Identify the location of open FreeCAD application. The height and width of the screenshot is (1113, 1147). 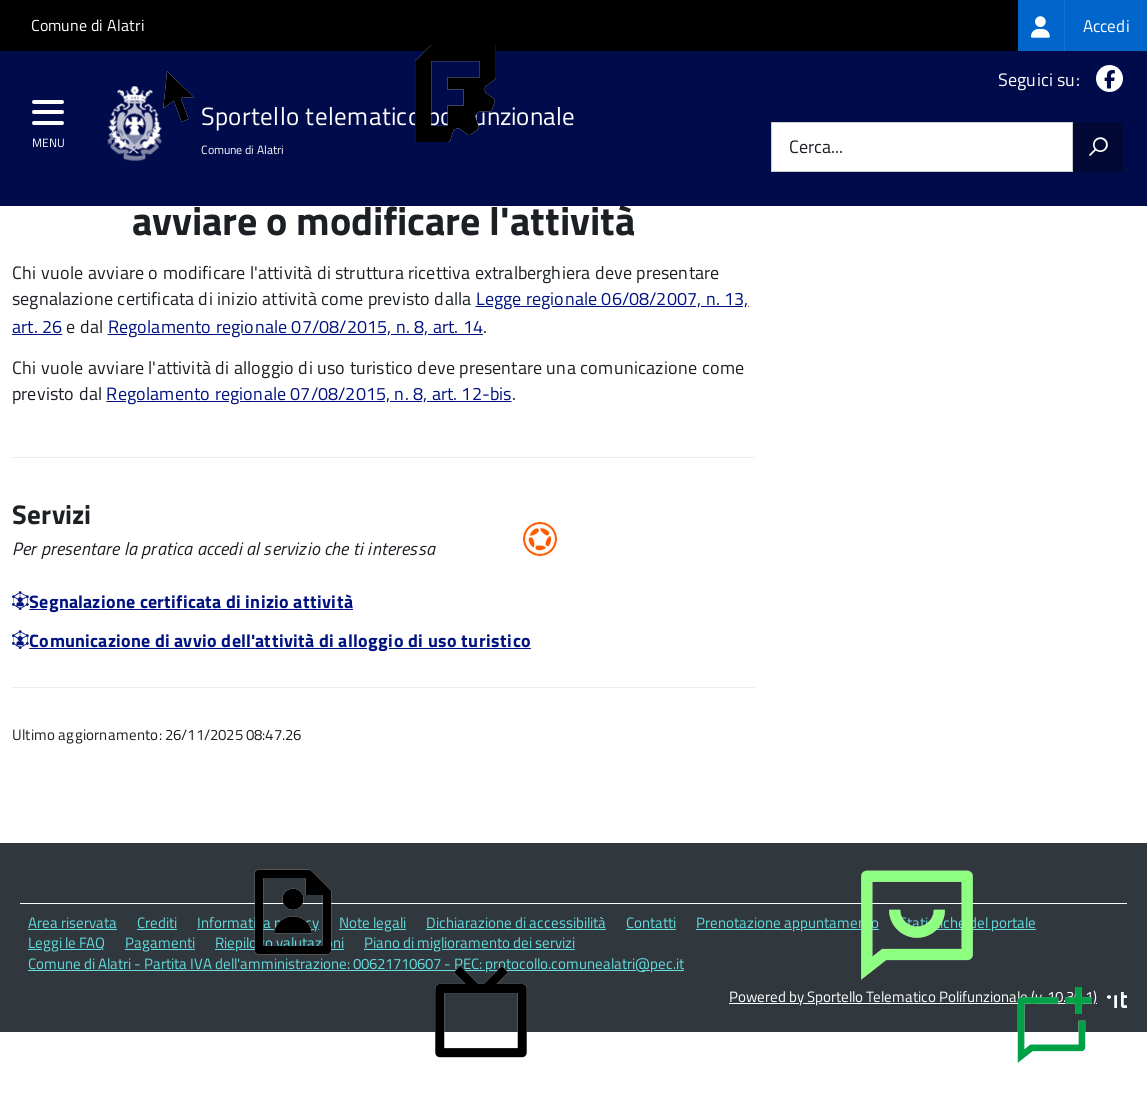
(455, 93).